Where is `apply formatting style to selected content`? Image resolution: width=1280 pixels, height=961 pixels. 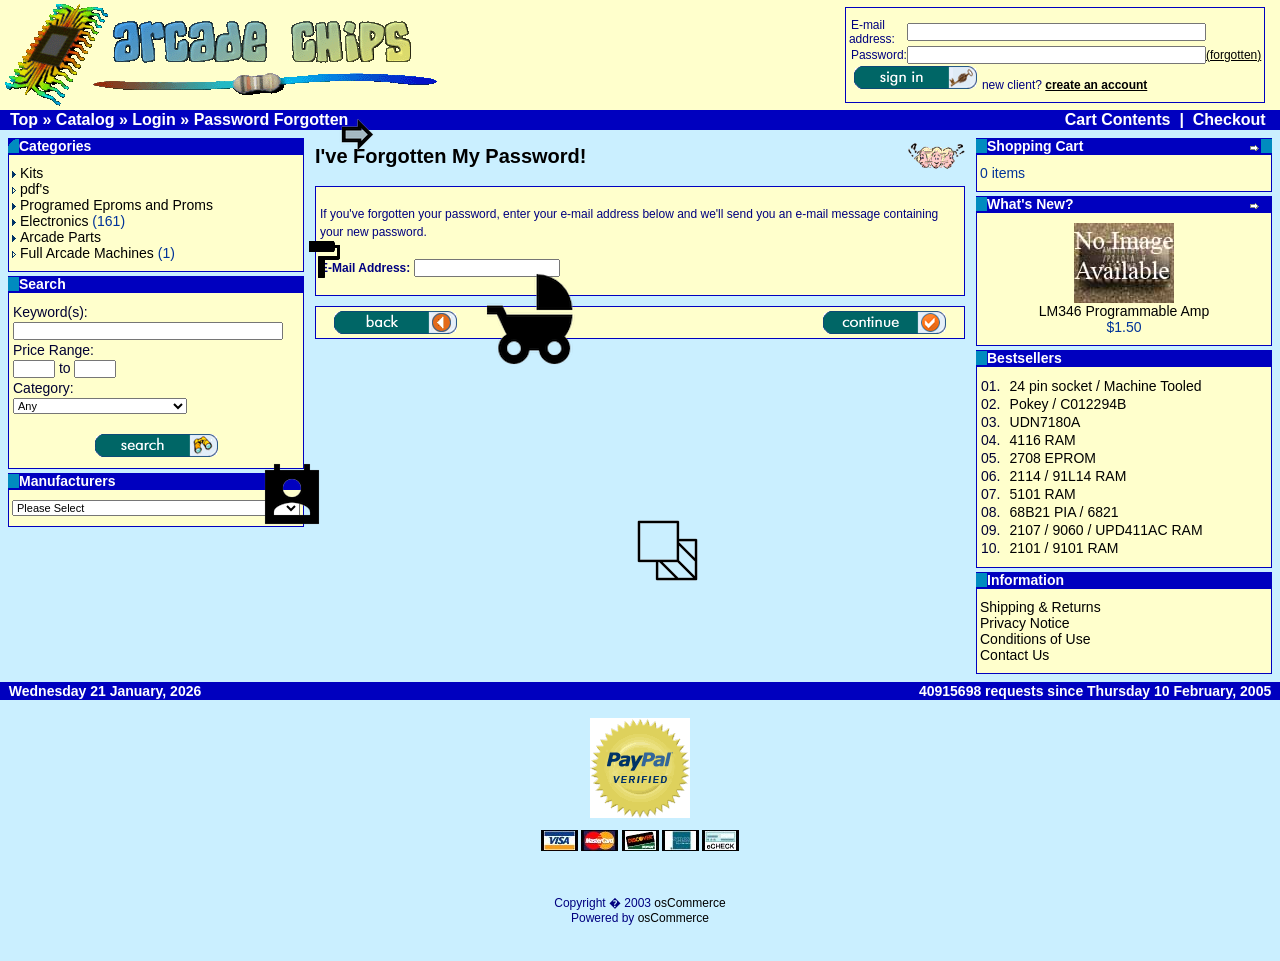
apply formatting style to selected content is located at coordinates (323, 259).